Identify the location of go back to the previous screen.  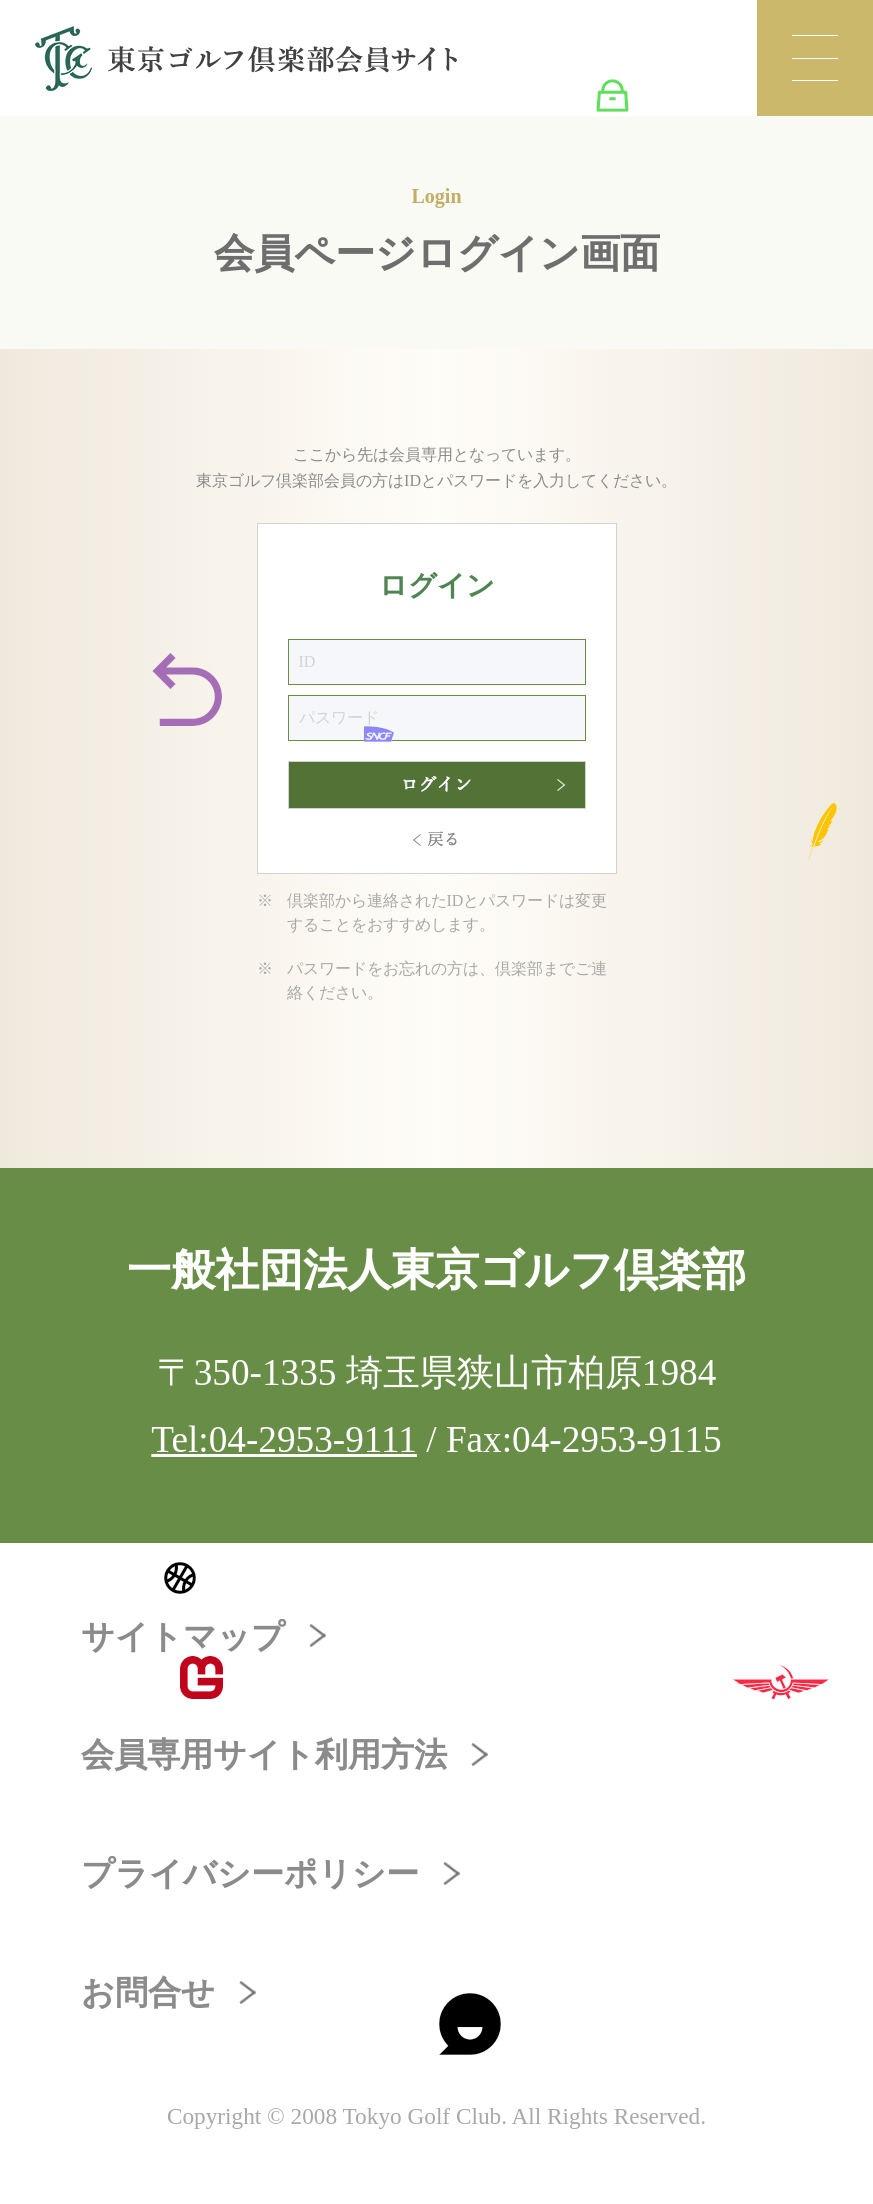
(189, 693).